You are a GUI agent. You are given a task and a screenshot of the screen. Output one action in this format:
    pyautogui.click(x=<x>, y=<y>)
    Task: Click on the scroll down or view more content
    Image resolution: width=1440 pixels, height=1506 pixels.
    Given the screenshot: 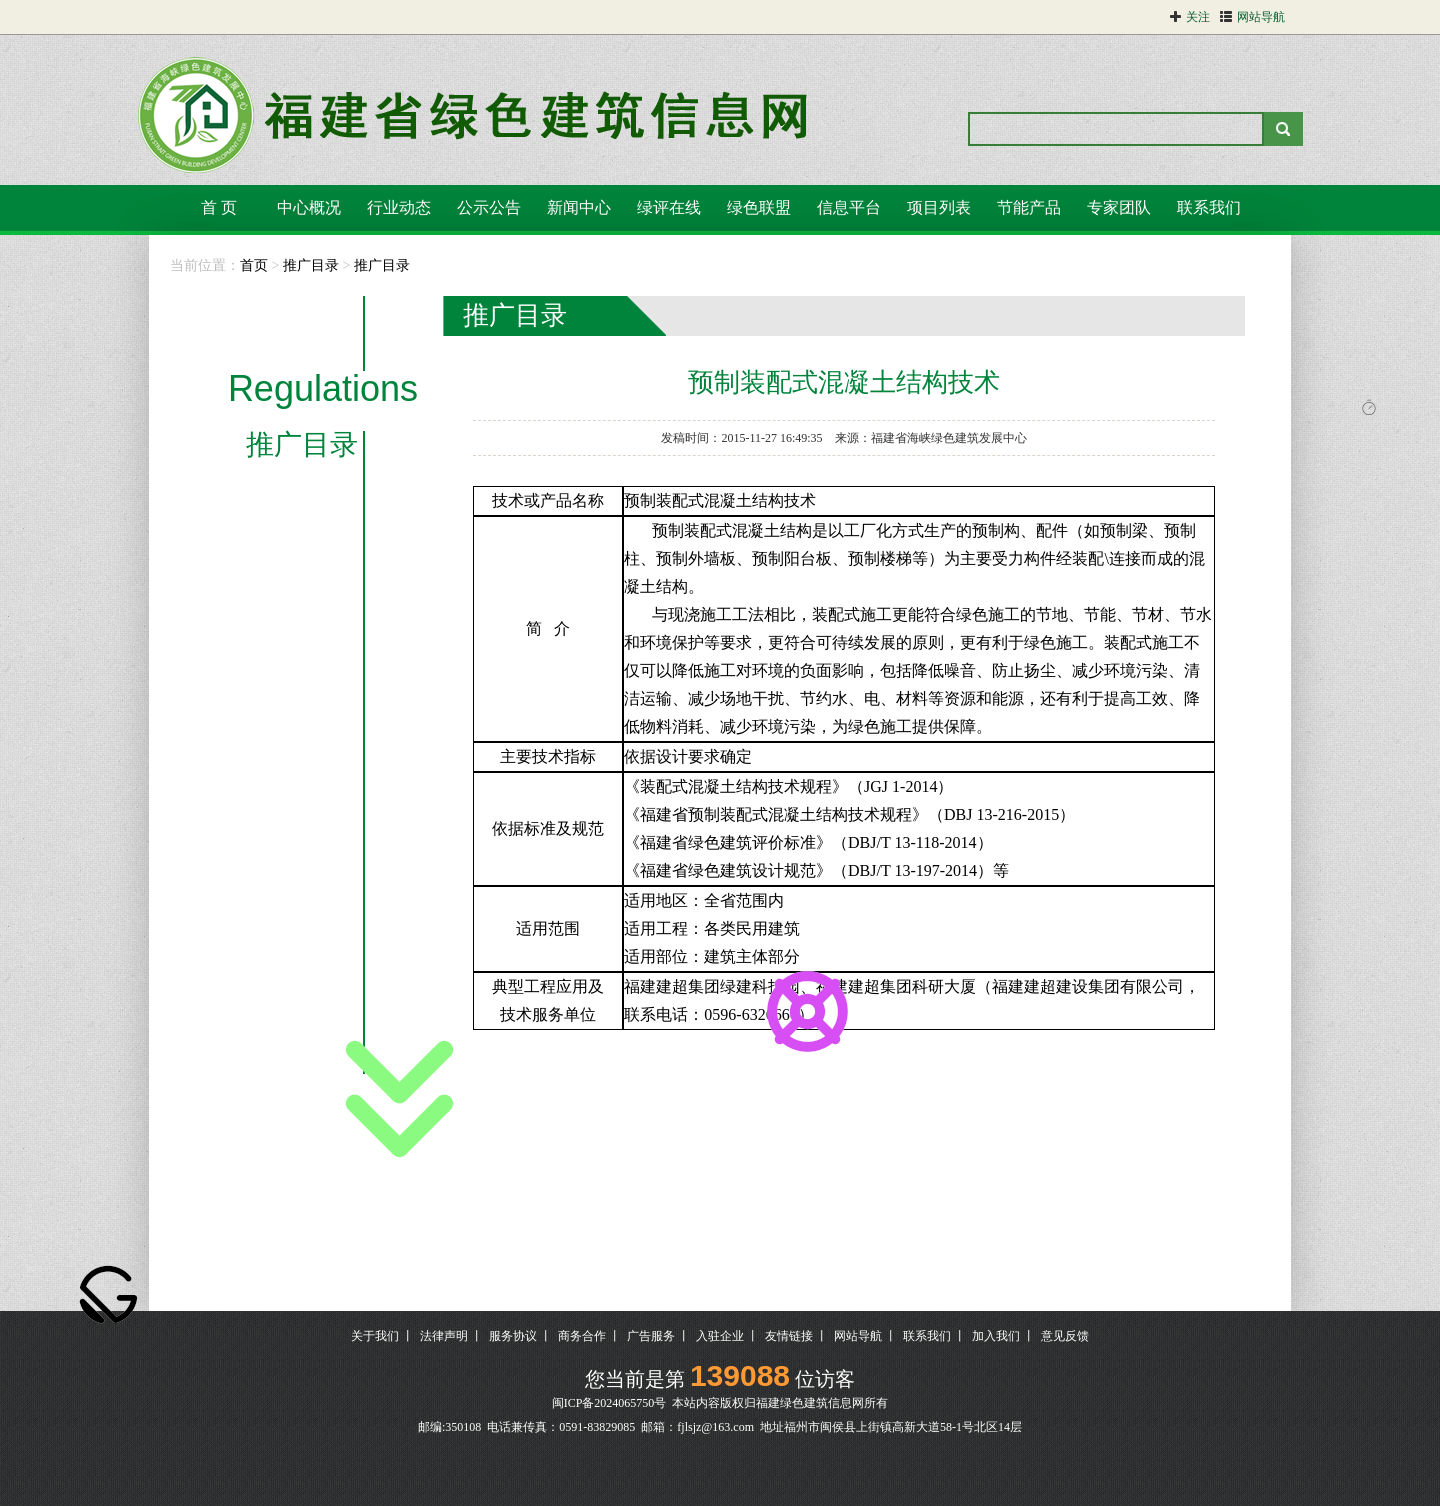 What is the action you would take?
    pyautogui.click(x=399, y=1094)
    